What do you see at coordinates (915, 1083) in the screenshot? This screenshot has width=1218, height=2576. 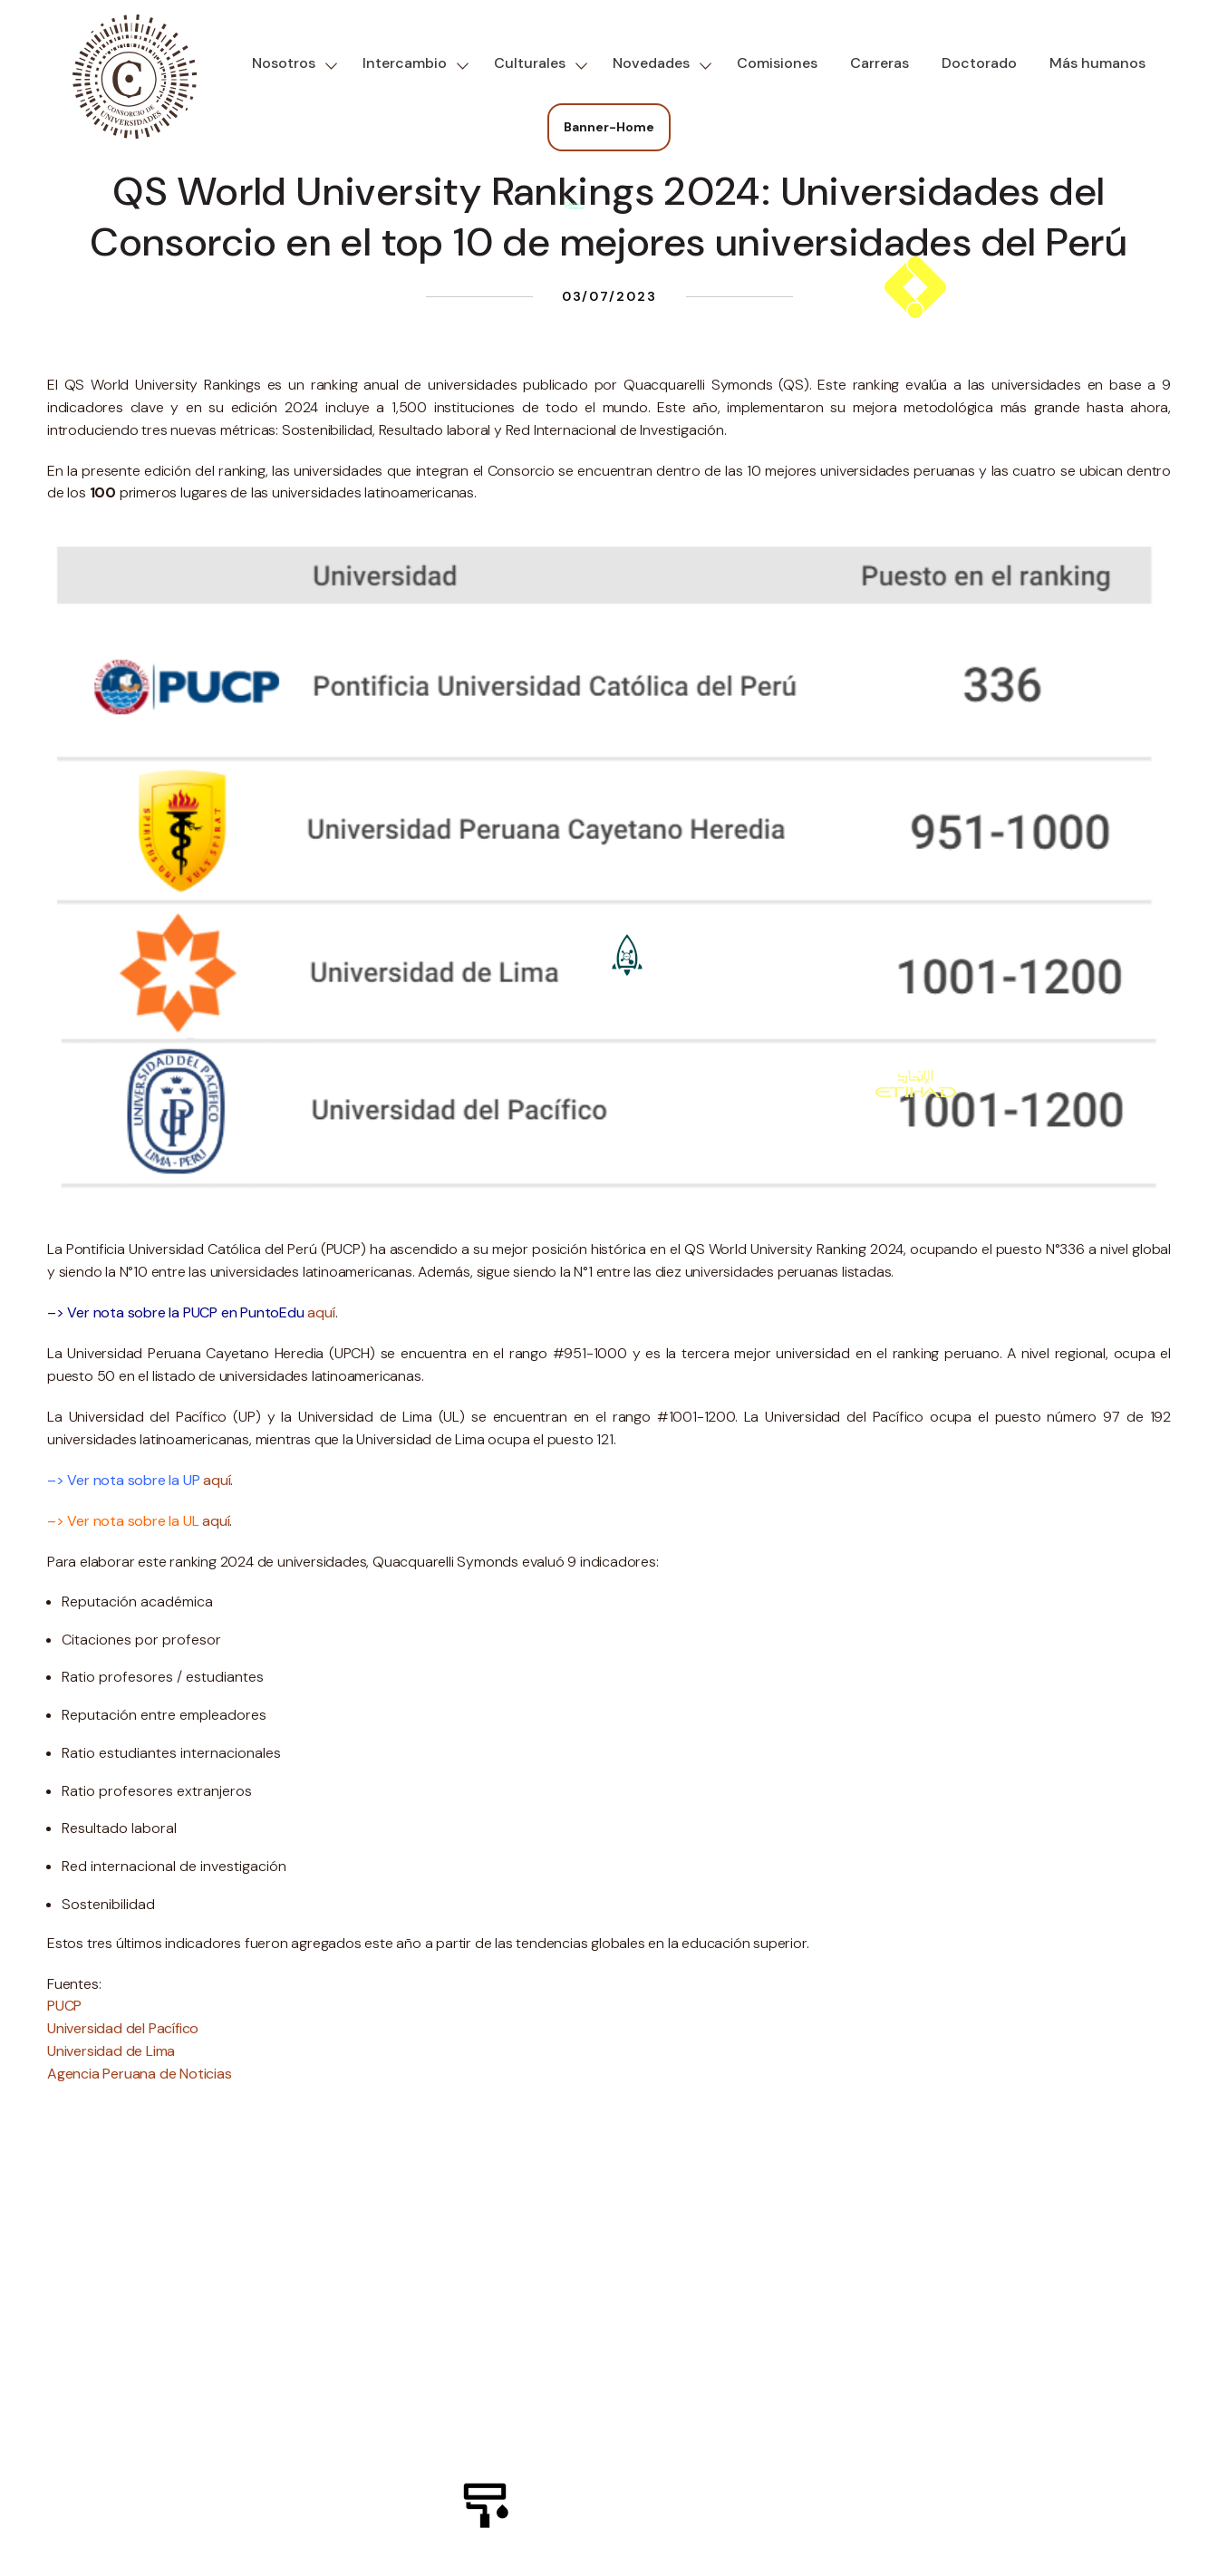 I see `open the Etihad Airways app` at bounding box center [915, 1083].